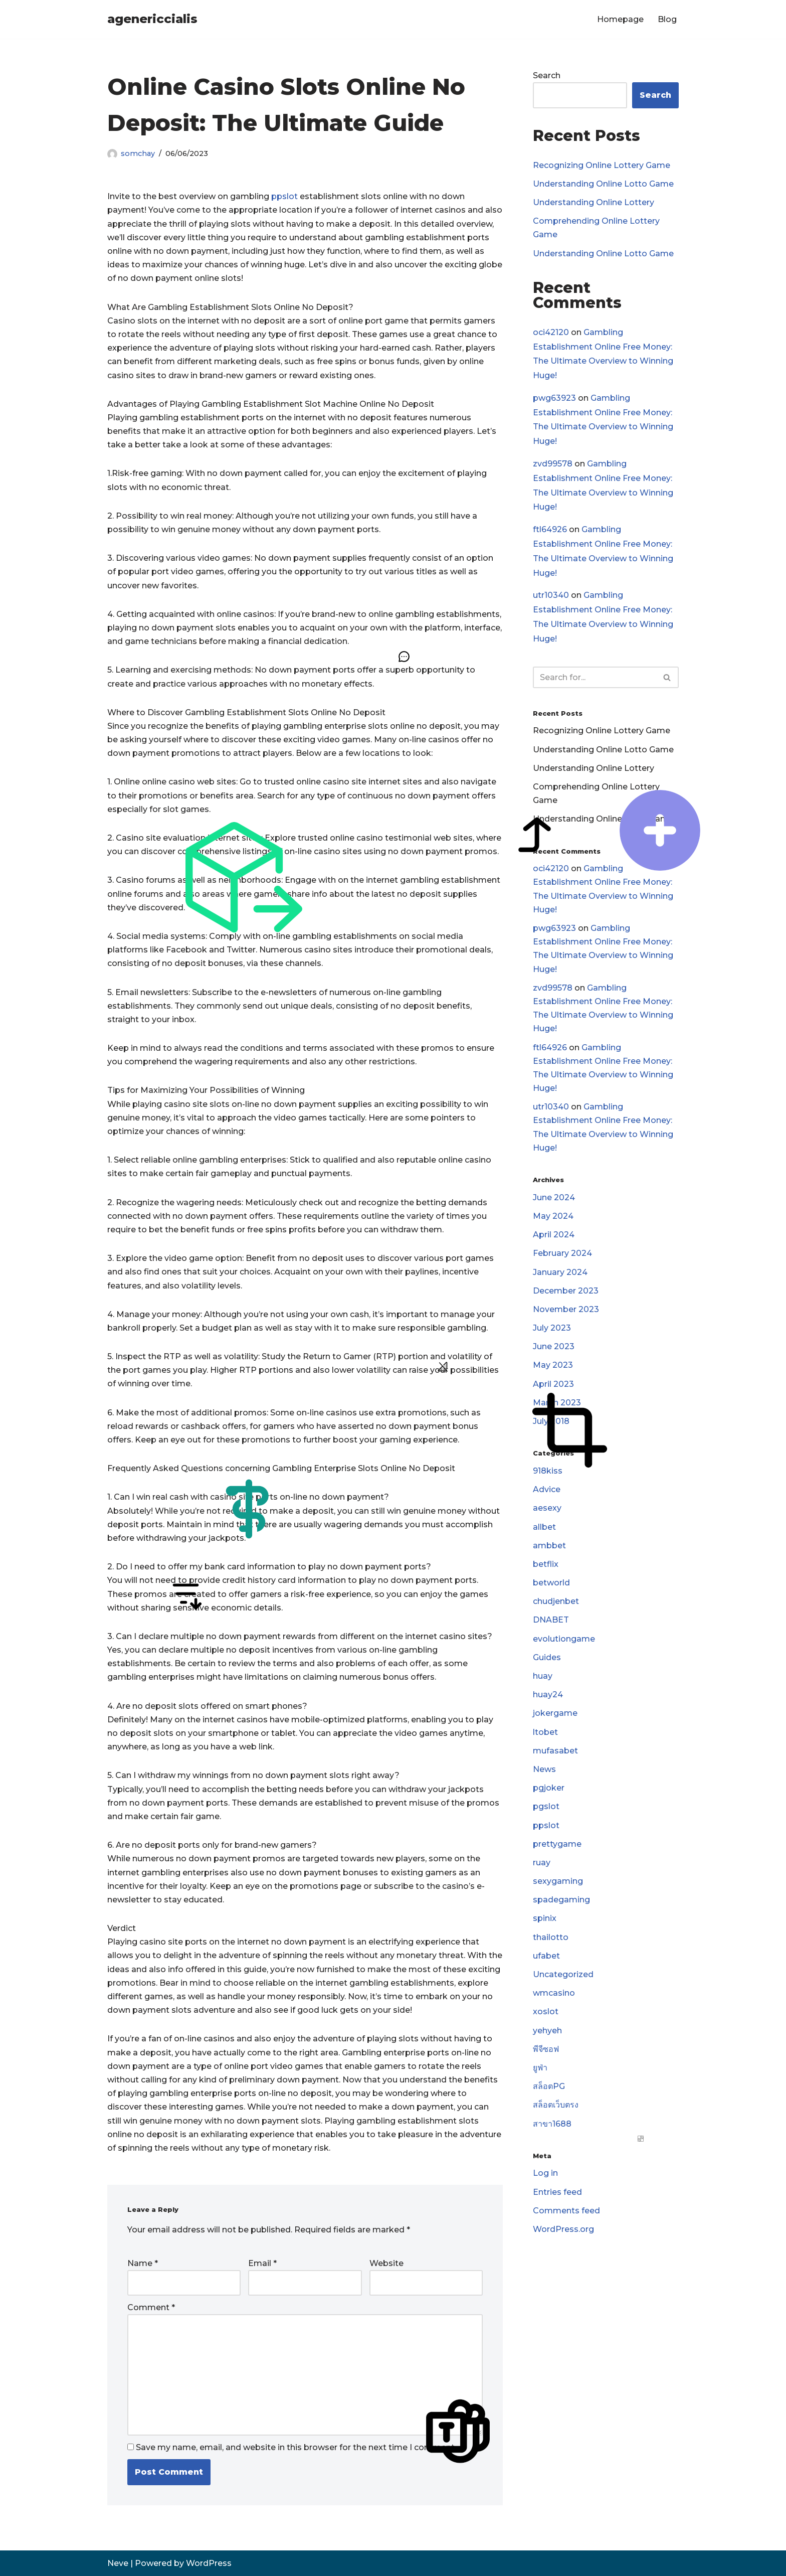 The width and height of the screenshot is (786, 2576). I want to click on access medical or healthcare services, so click(249, 1509).